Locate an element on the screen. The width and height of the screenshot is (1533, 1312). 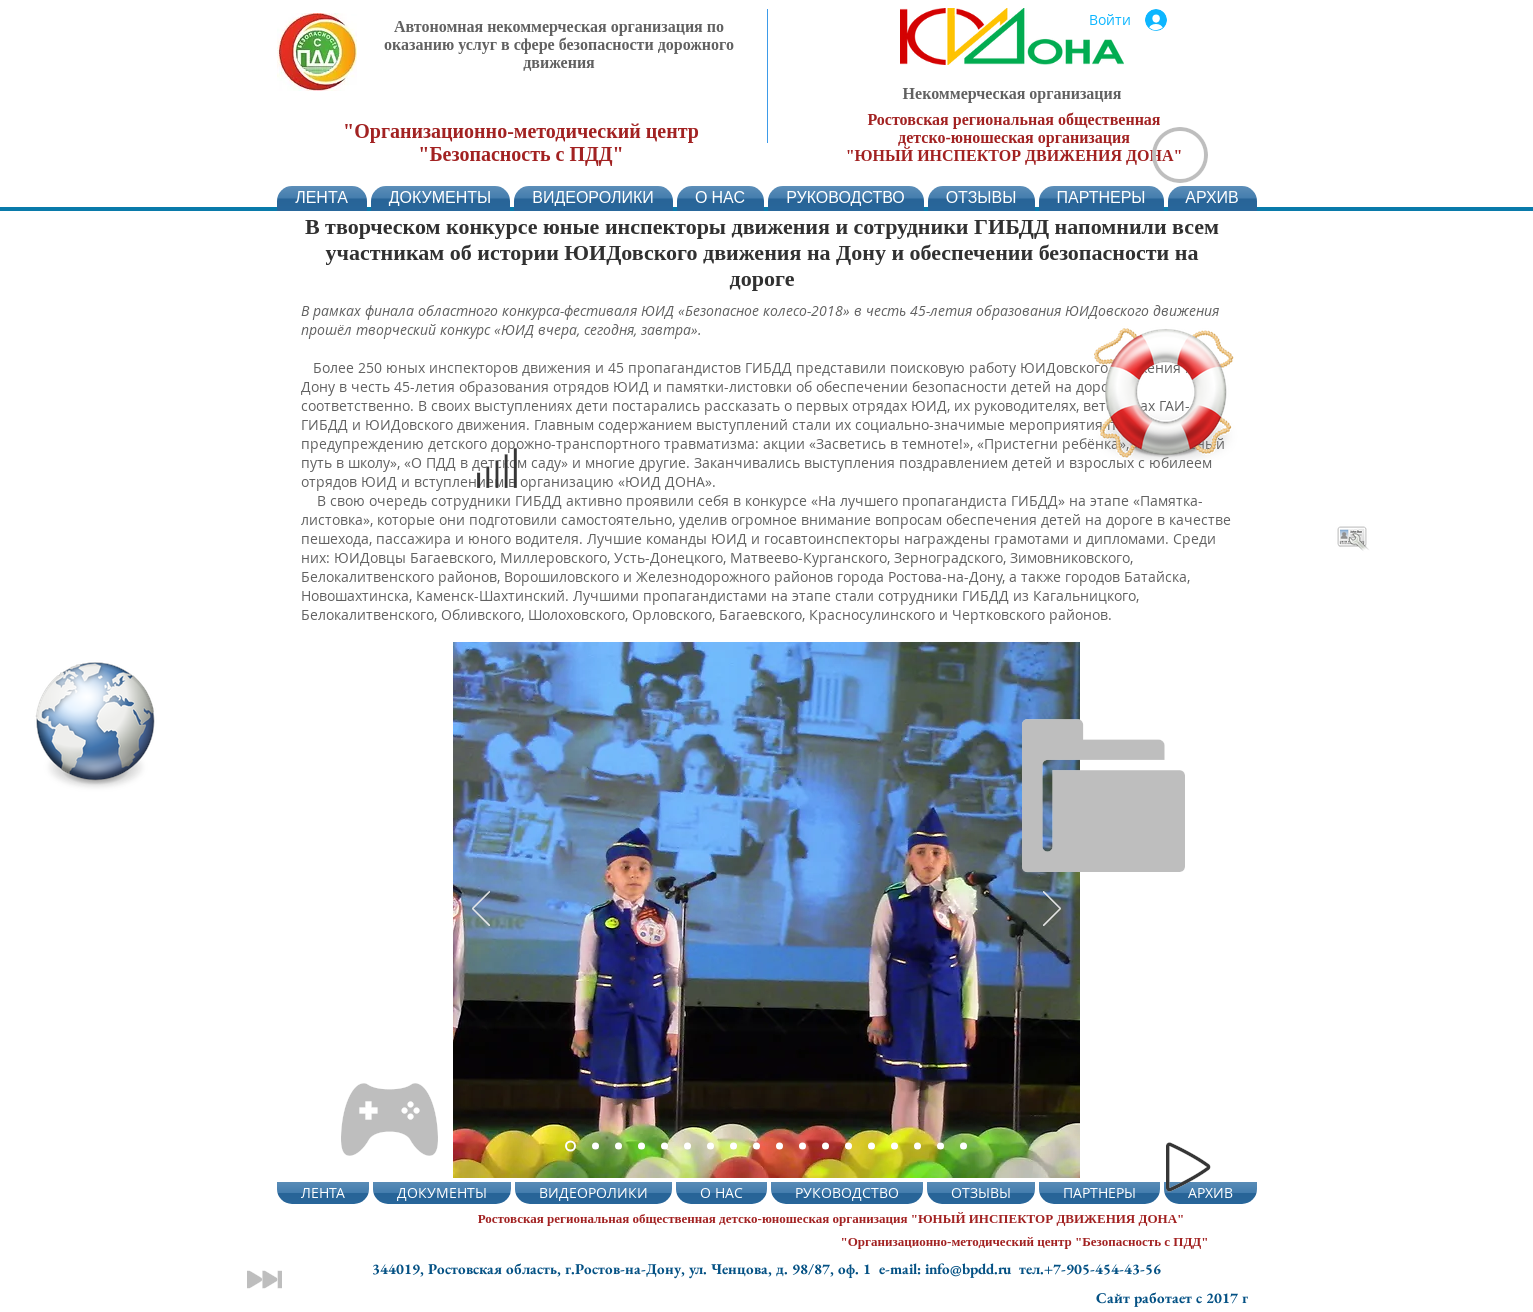
access internet and web applications is located at coordinates (96, 722).